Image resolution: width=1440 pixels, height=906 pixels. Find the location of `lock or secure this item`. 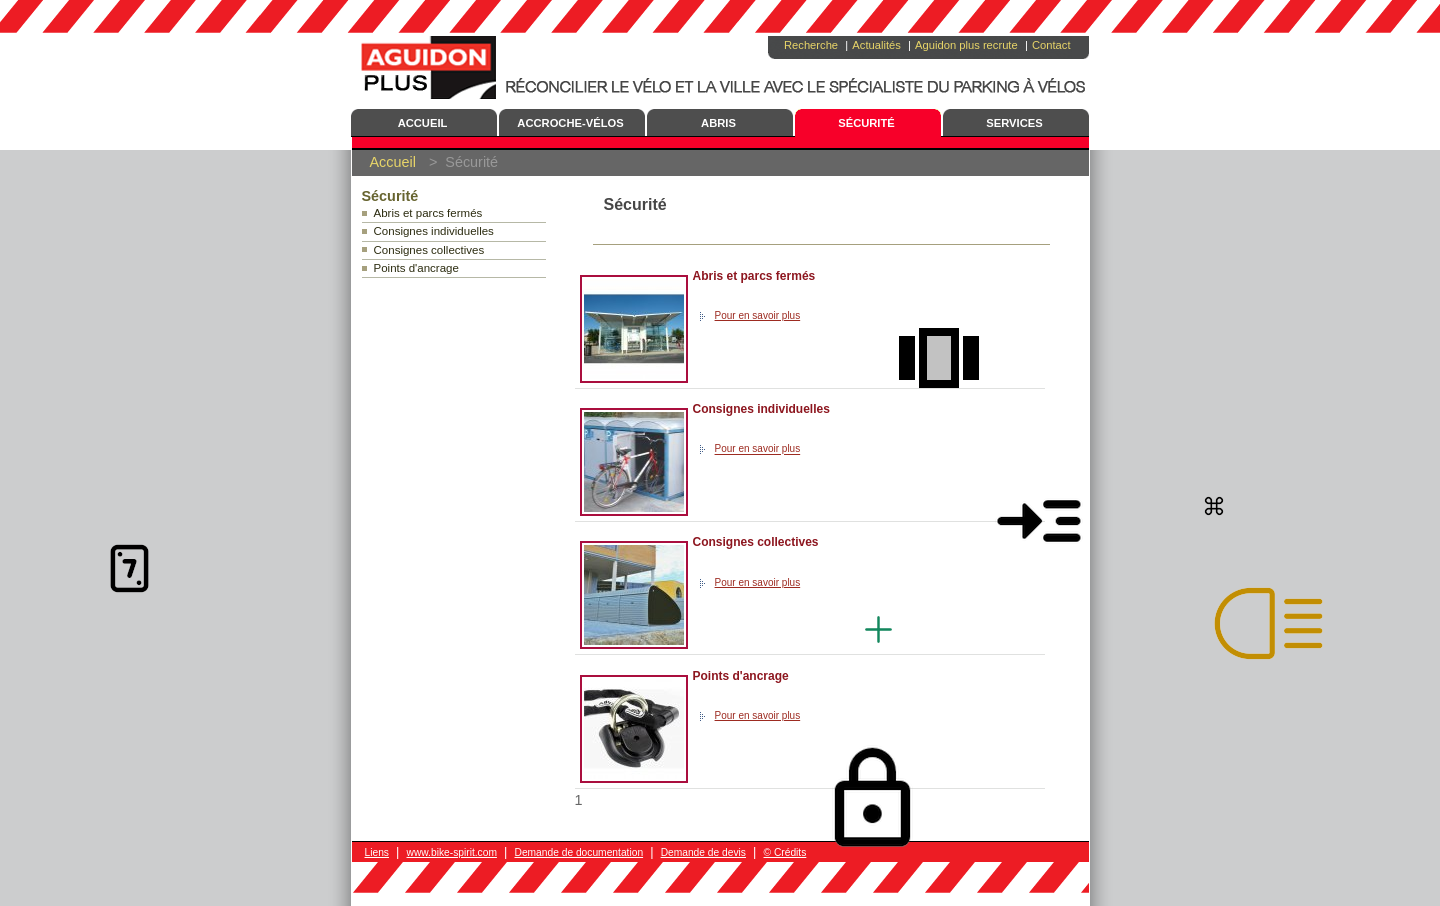

lock or secure this item is located at coordinates (872, 799).